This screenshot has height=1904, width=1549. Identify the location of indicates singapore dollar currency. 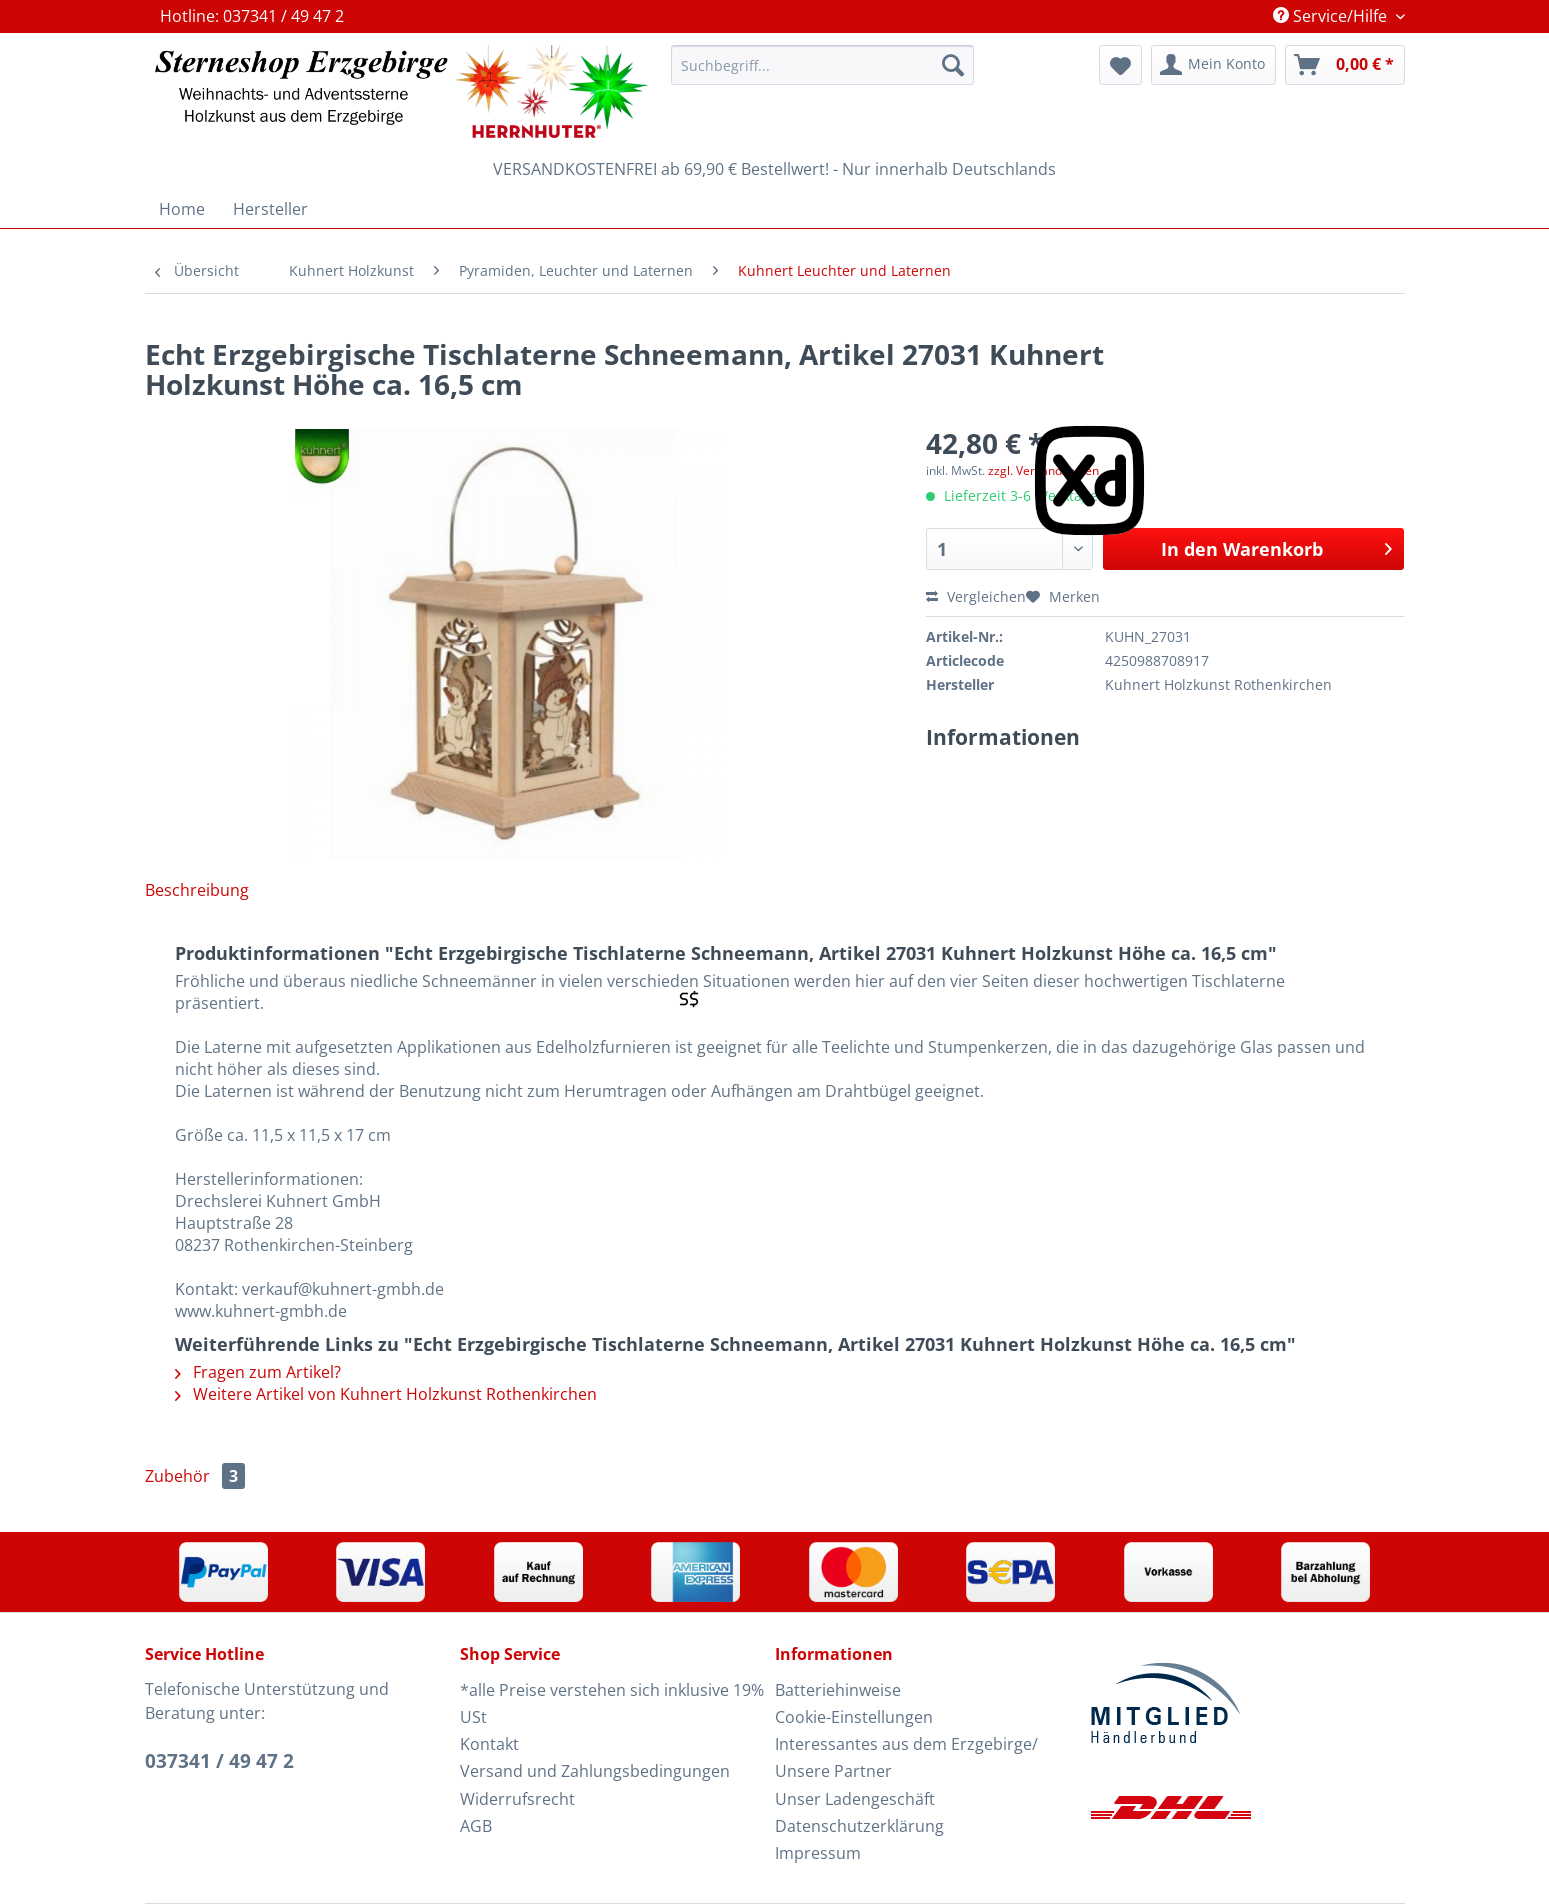
(689, 999).